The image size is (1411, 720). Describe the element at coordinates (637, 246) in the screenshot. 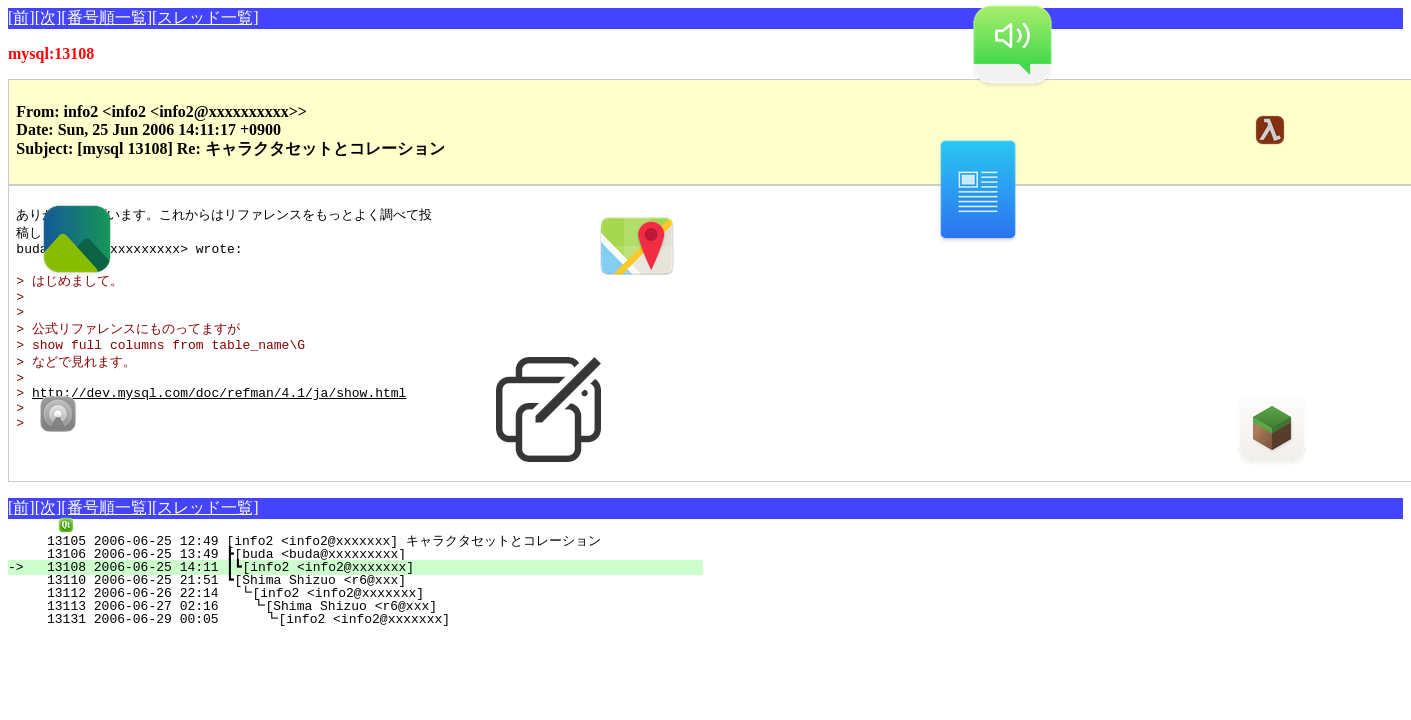

I see `open gnome maps application` at that location.